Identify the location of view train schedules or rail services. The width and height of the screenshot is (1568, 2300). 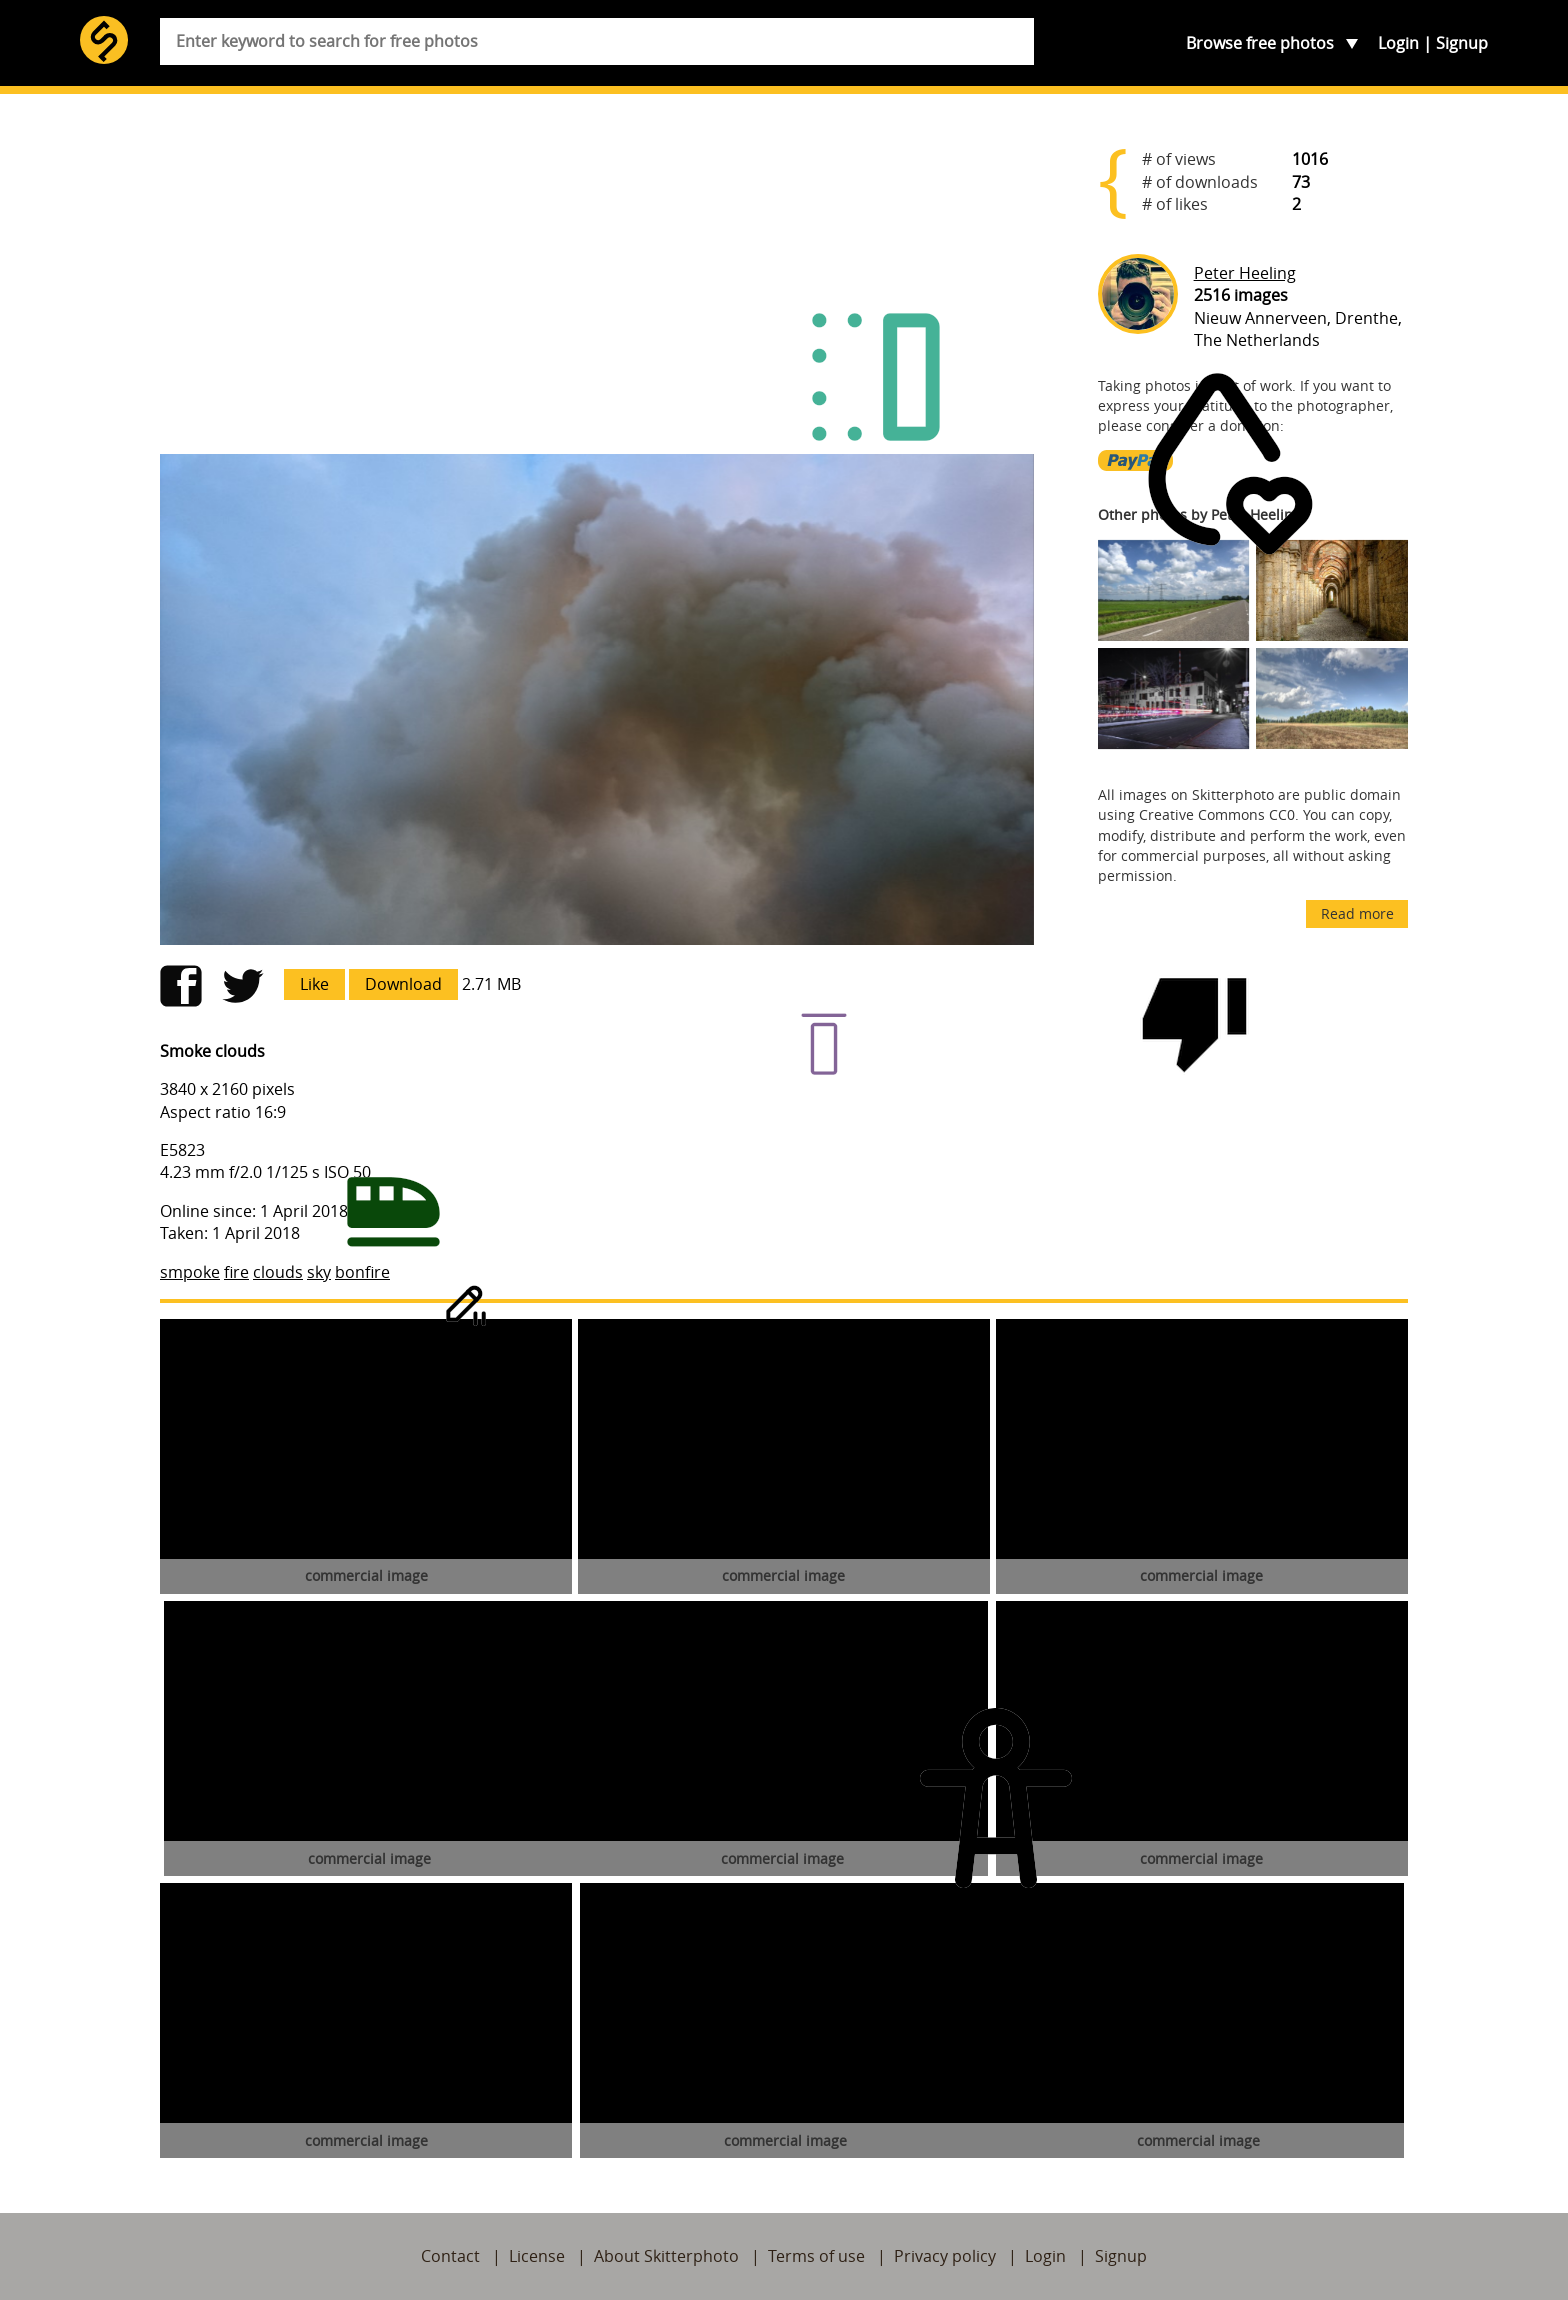
(393, 1209).